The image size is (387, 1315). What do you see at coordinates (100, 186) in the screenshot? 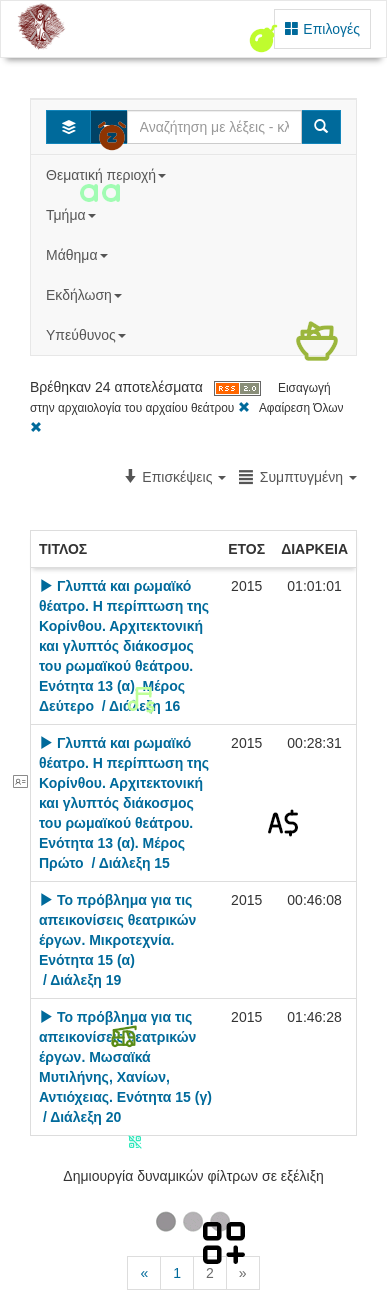
I see `switch text to lowercase` at bounding box center [100, 186].